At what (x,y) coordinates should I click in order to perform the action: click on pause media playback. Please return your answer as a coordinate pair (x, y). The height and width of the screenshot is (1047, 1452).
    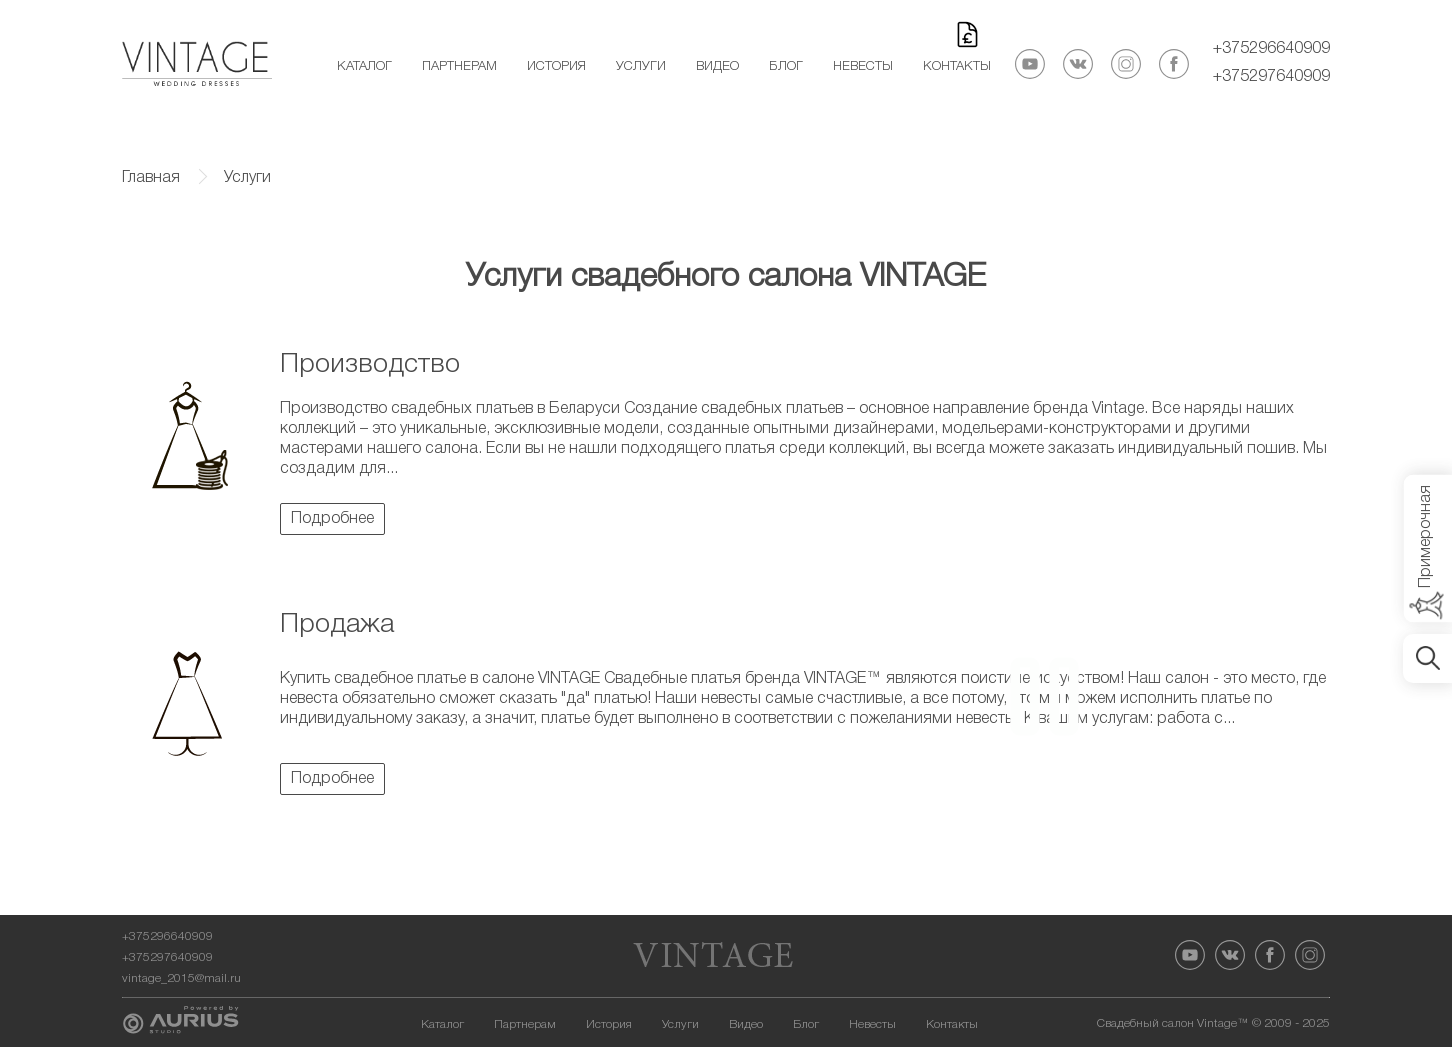
    Looking at the image, I should click on (1044, 696).